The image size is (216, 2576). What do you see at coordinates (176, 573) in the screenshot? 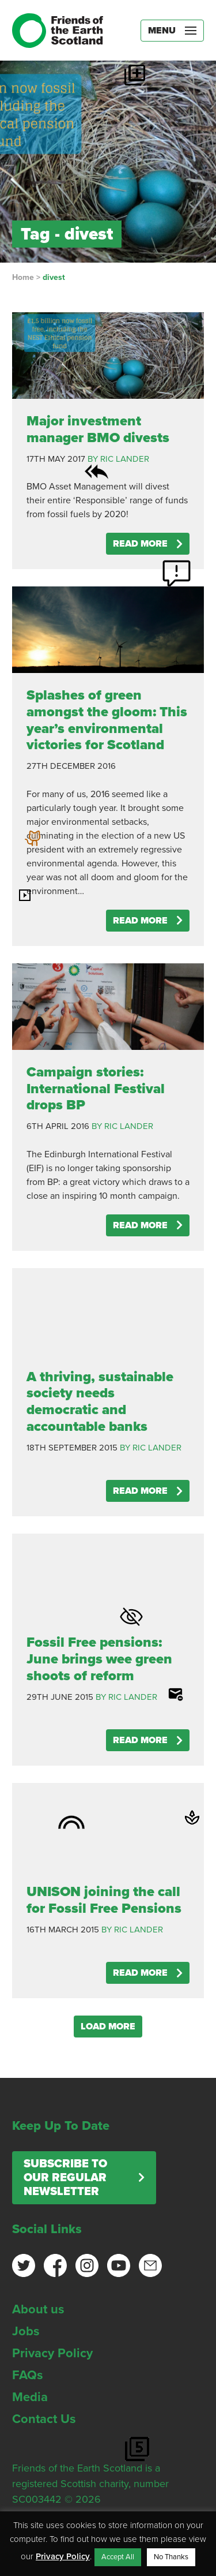
I see `report an issue or problem` at bounding box center [176, 573].